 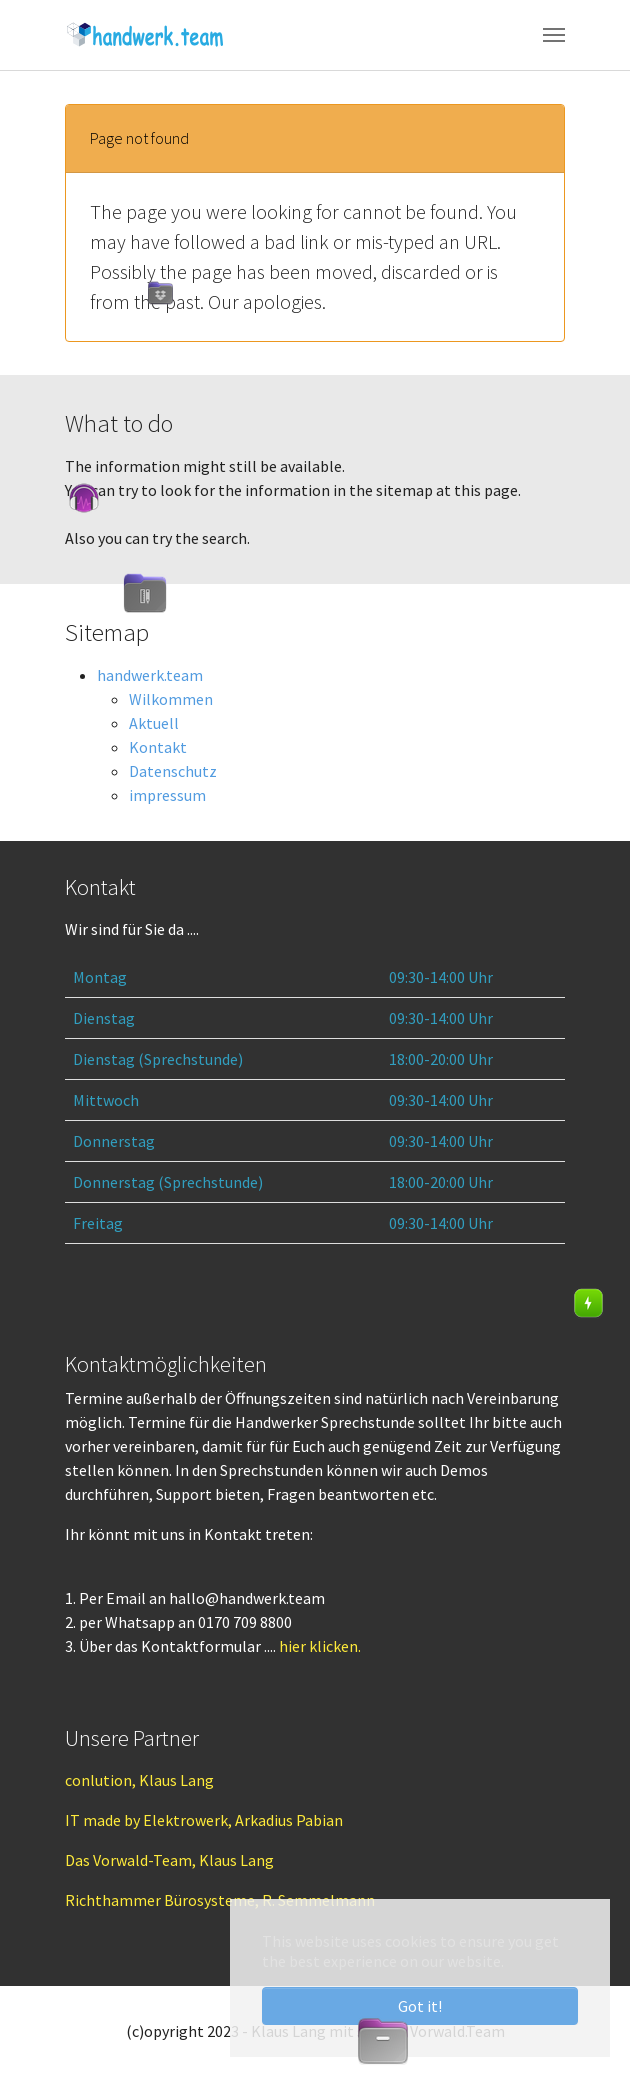 What do you see at coordinates (145, 593) in the screenshot?
I see `access your templates folder` at bounding box center [145, 593].